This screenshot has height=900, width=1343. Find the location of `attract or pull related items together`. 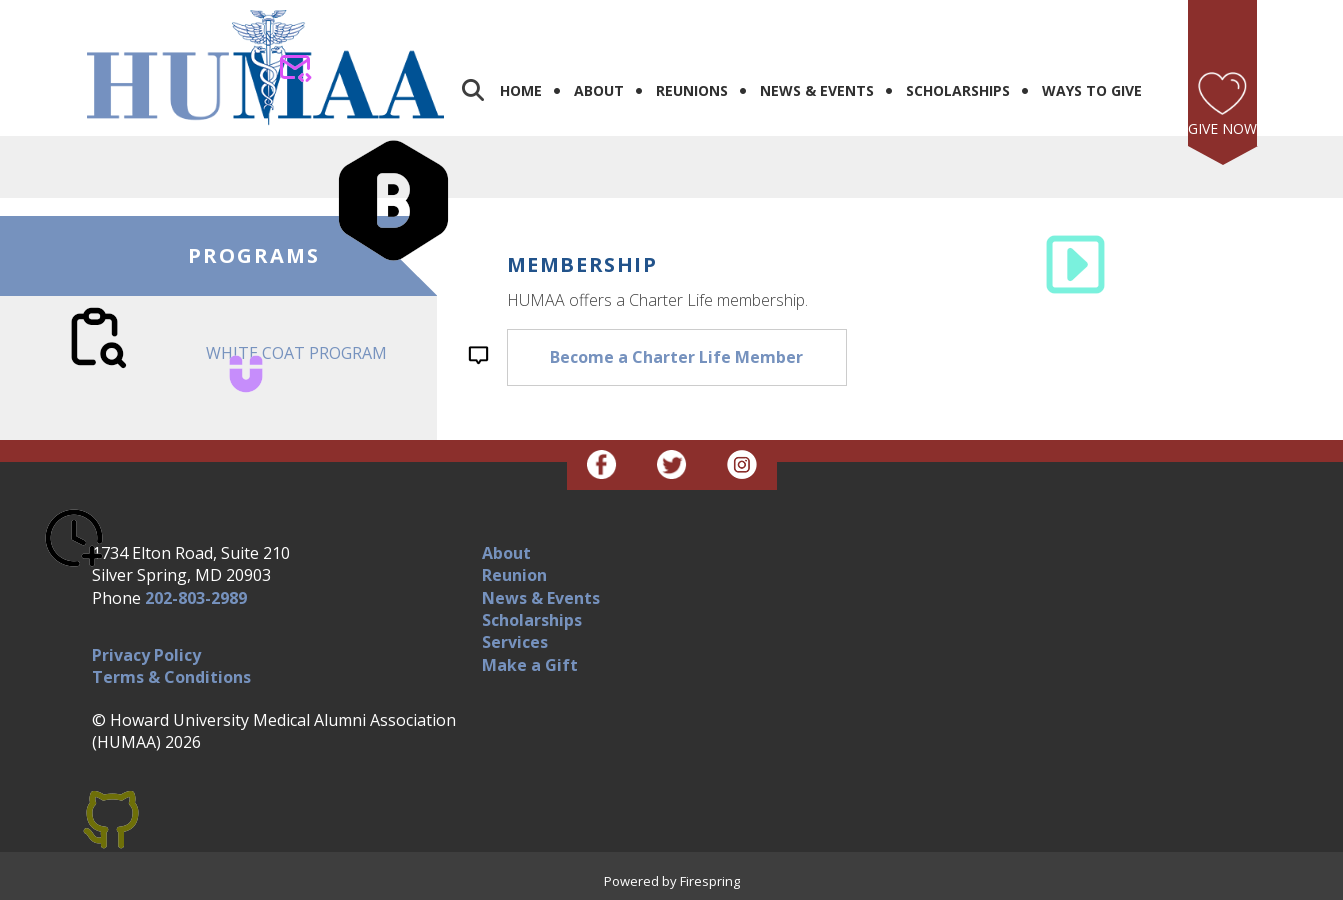

attract or pull related items together is located at coordinates (246, 374).